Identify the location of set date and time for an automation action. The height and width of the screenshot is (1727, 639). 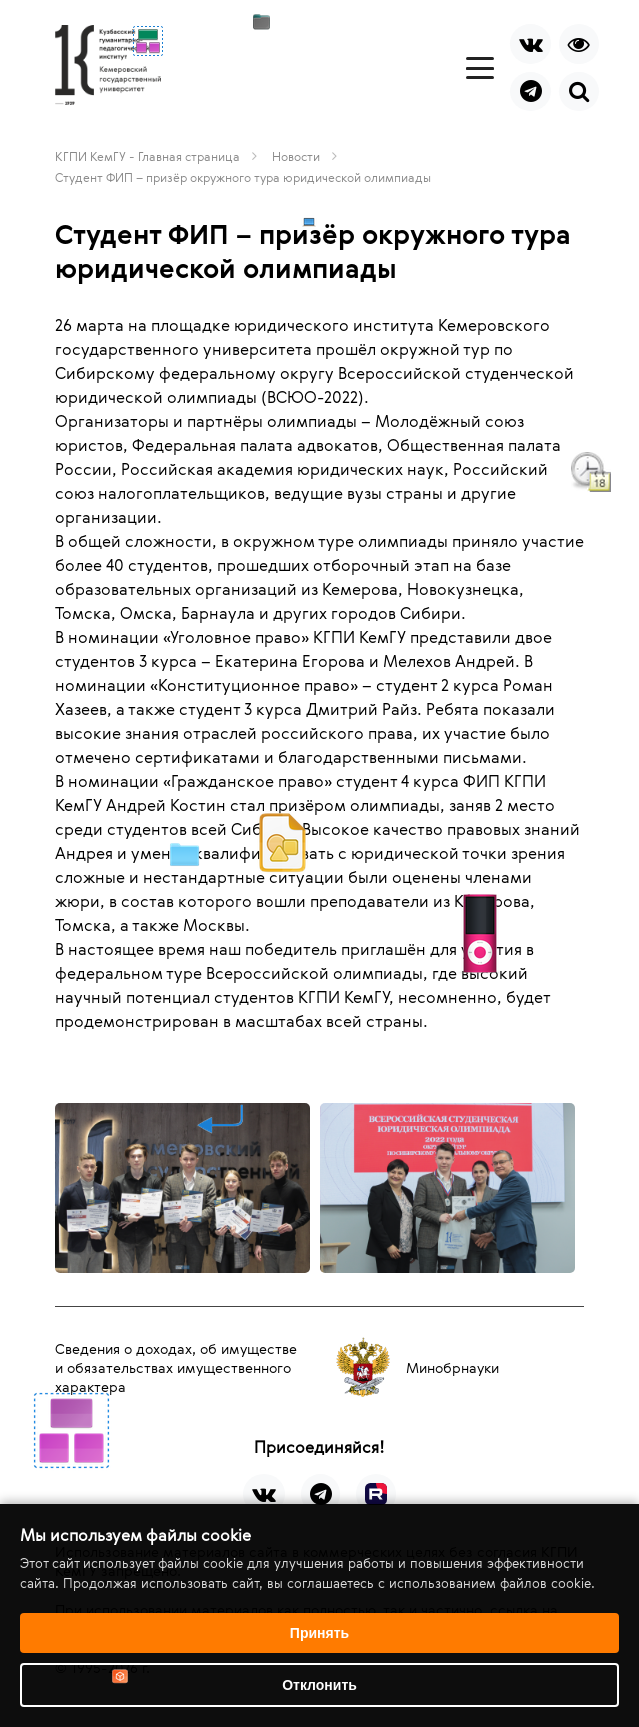
(591, 472).